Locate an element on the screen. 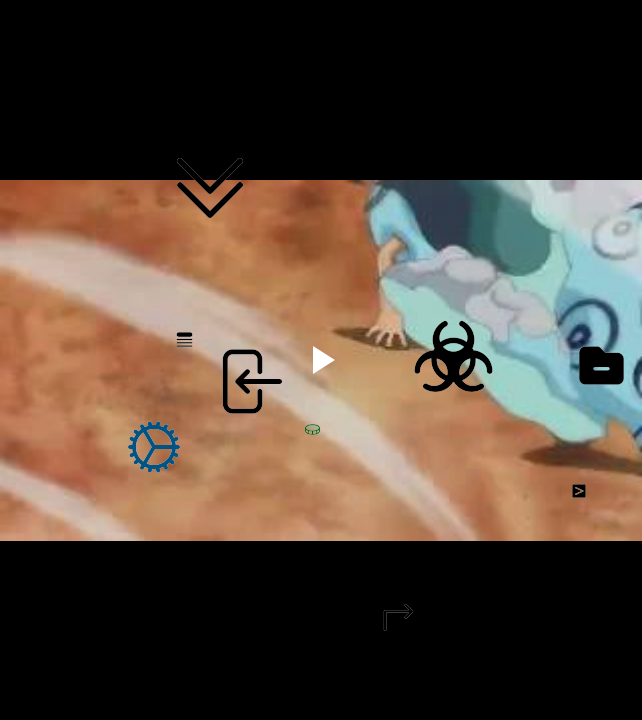 The width and height of the screenshot is (642, 720). log out of your account is located at coordinates (247, 381).